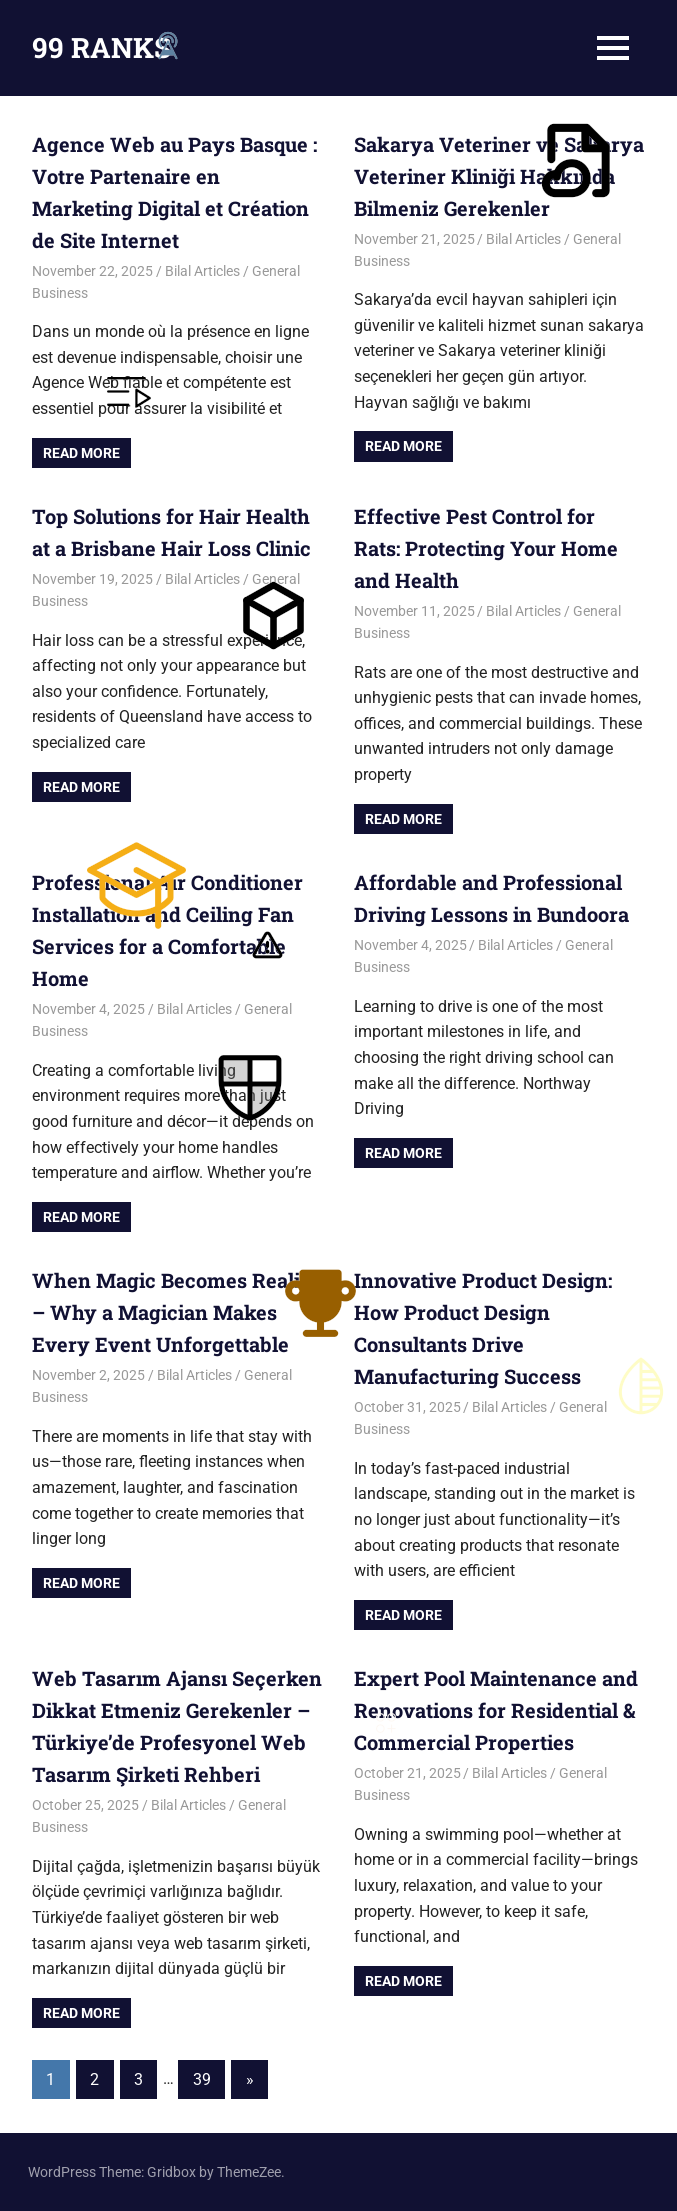 This screenshot has height=2211, width=677. What do you see at coordinates (250, 1084) in the screenshot?
I see `security or protection status indicator` at bounding box center [250, 1084].